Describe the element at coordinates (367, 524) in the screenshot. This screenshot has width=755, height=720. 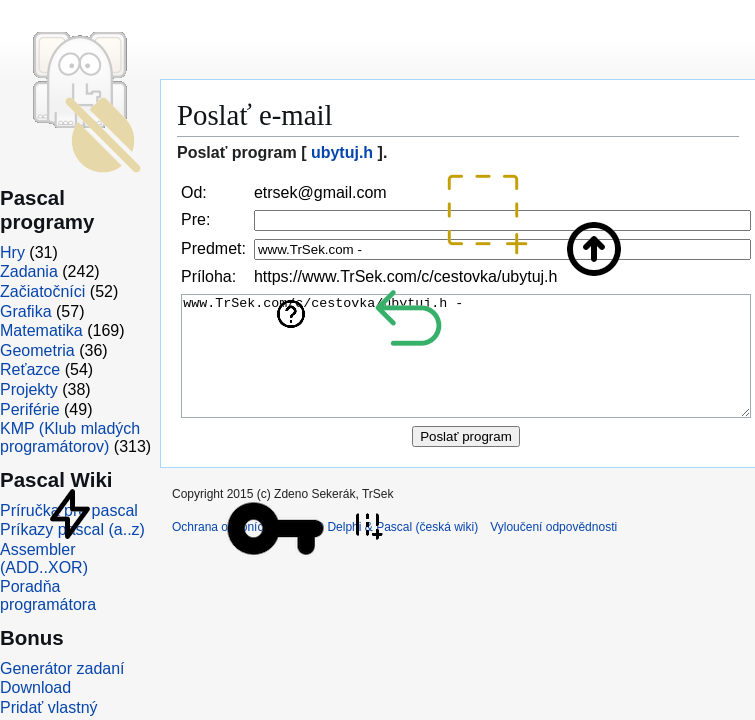
I see `add a new road to the map` at that location.